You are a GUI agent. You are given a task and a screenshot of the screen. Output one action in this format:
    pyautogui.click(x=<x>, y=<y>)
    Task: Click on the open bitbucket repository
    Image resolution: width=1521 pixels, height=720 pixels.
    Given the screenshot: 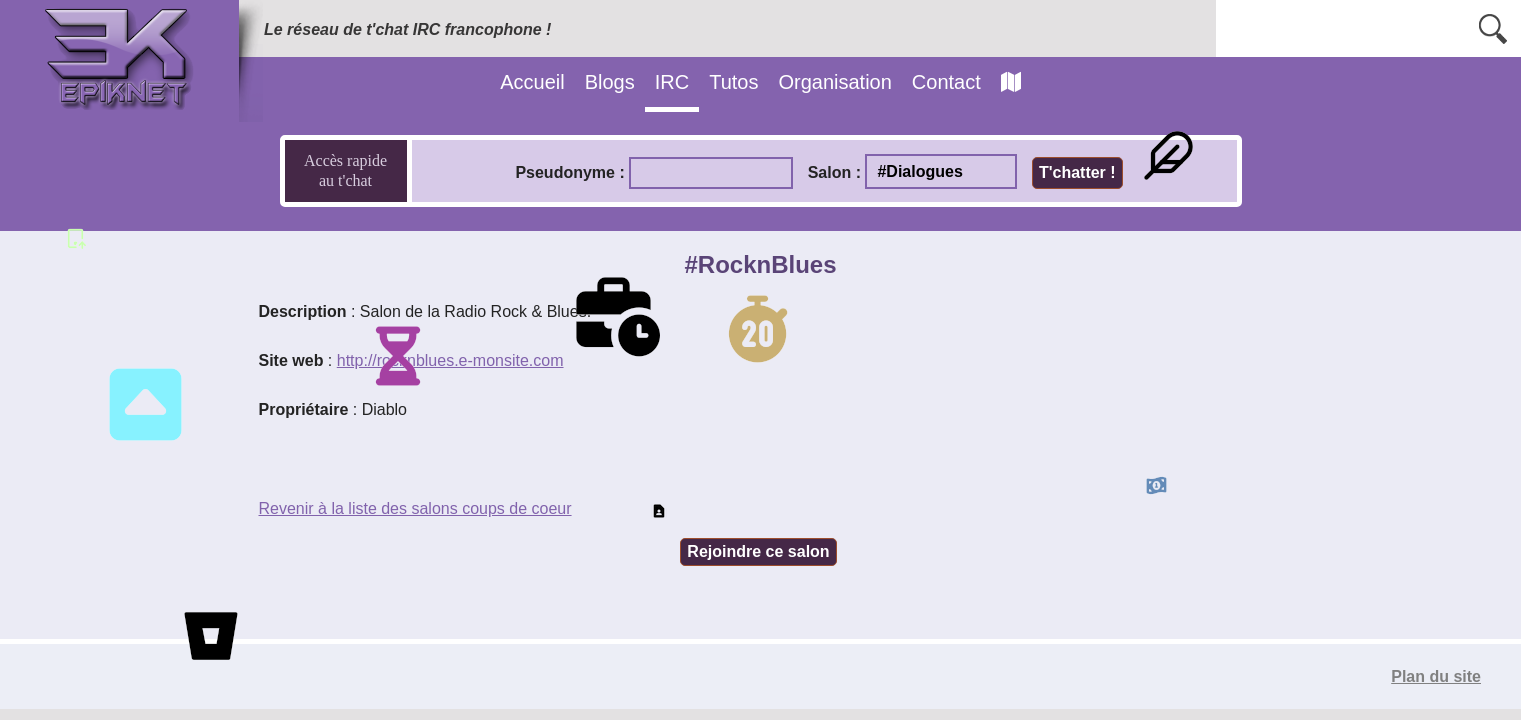 What is the action you would take?
    pyautogui.click(x=211, y=636)
    